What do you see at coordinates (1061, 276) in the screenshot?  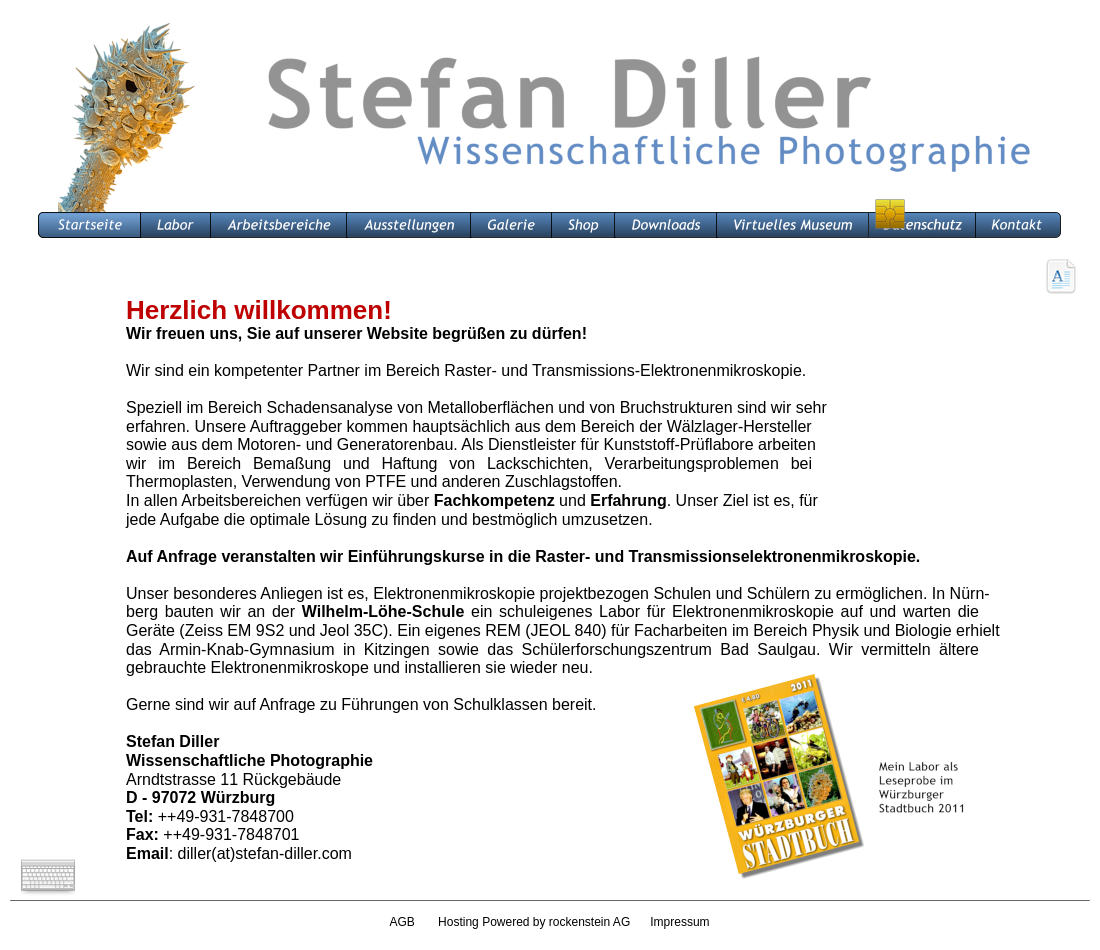 I see `open a text document` at bounding box center [1061, 276].